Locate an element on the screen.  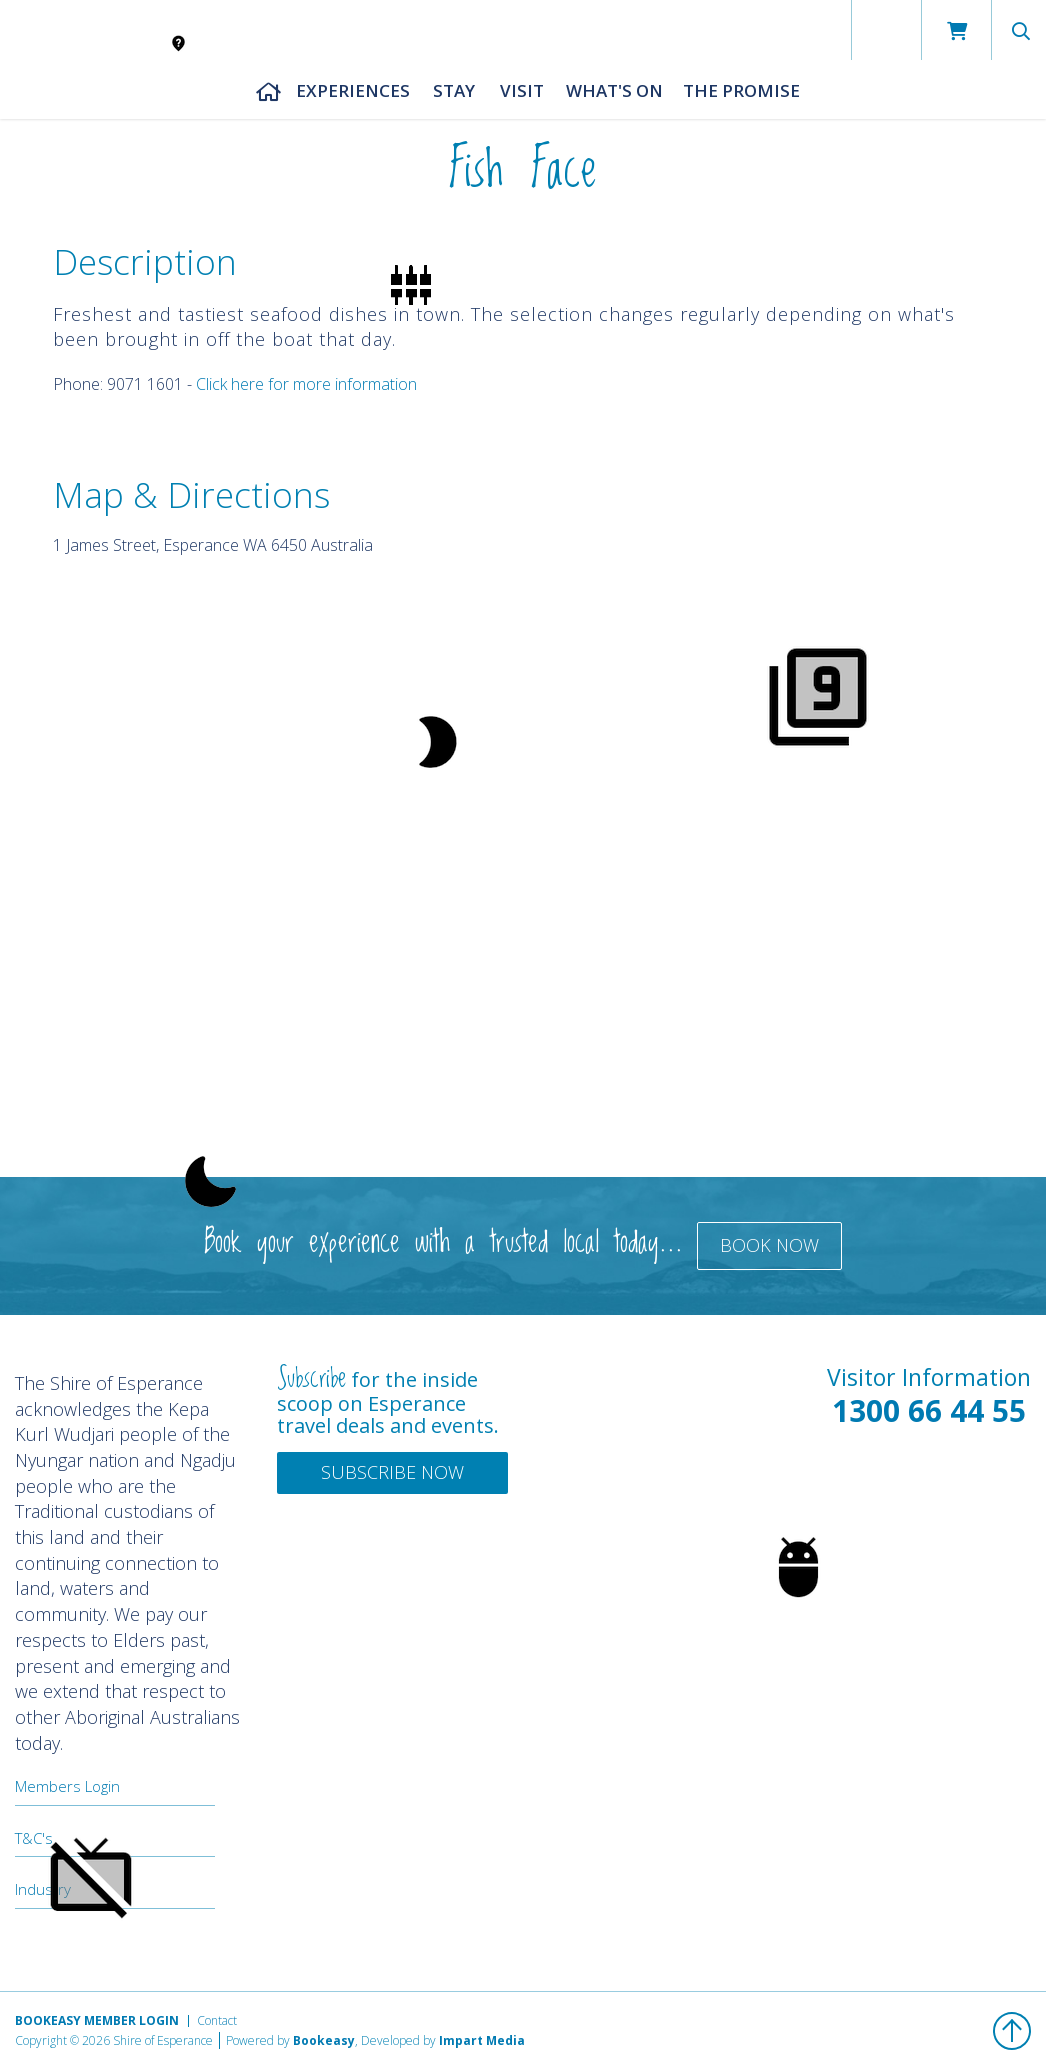
configure audio or video input components is located at coordinates (411, 285).